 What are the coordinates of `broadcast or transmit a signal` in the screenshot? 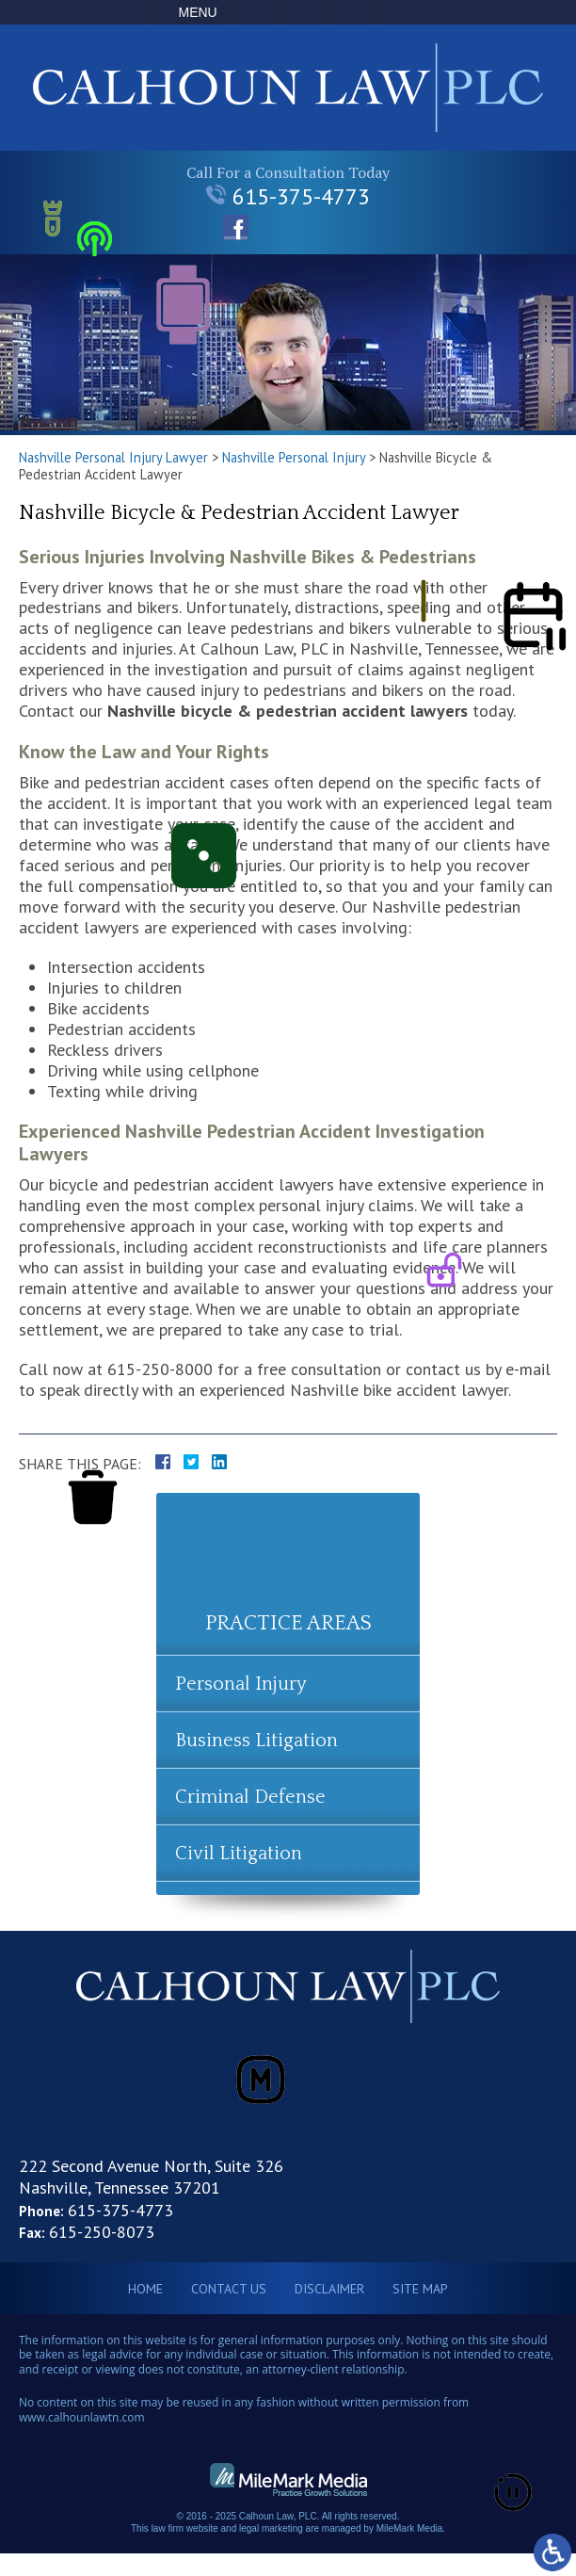 It's located at (94, 238).